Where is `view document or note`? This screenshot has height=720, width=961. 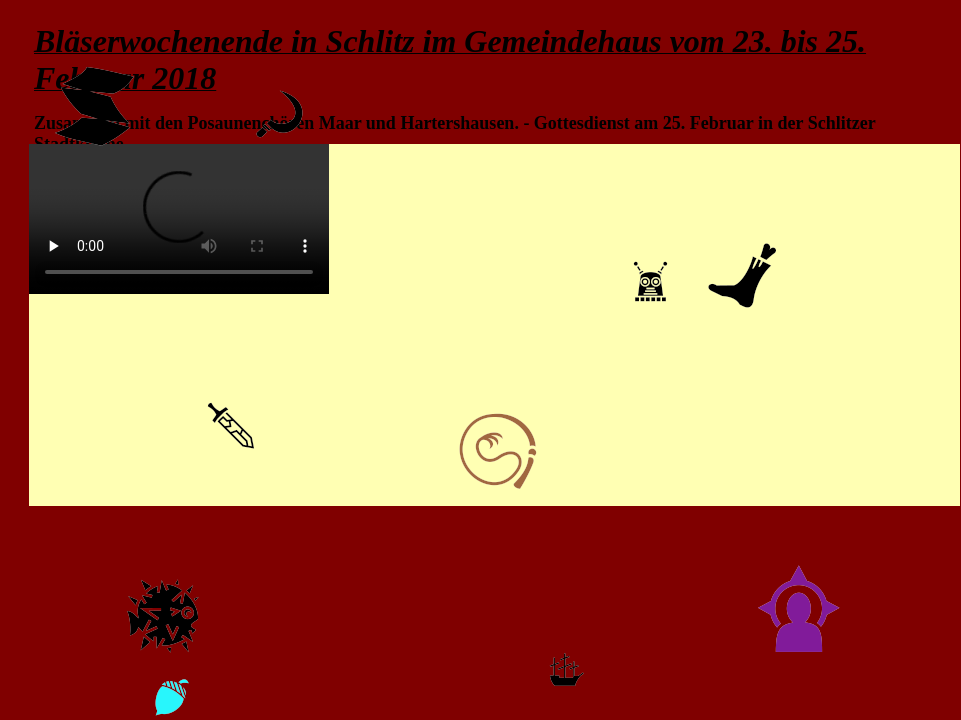
view document or note is located at coordinates (94, 106).